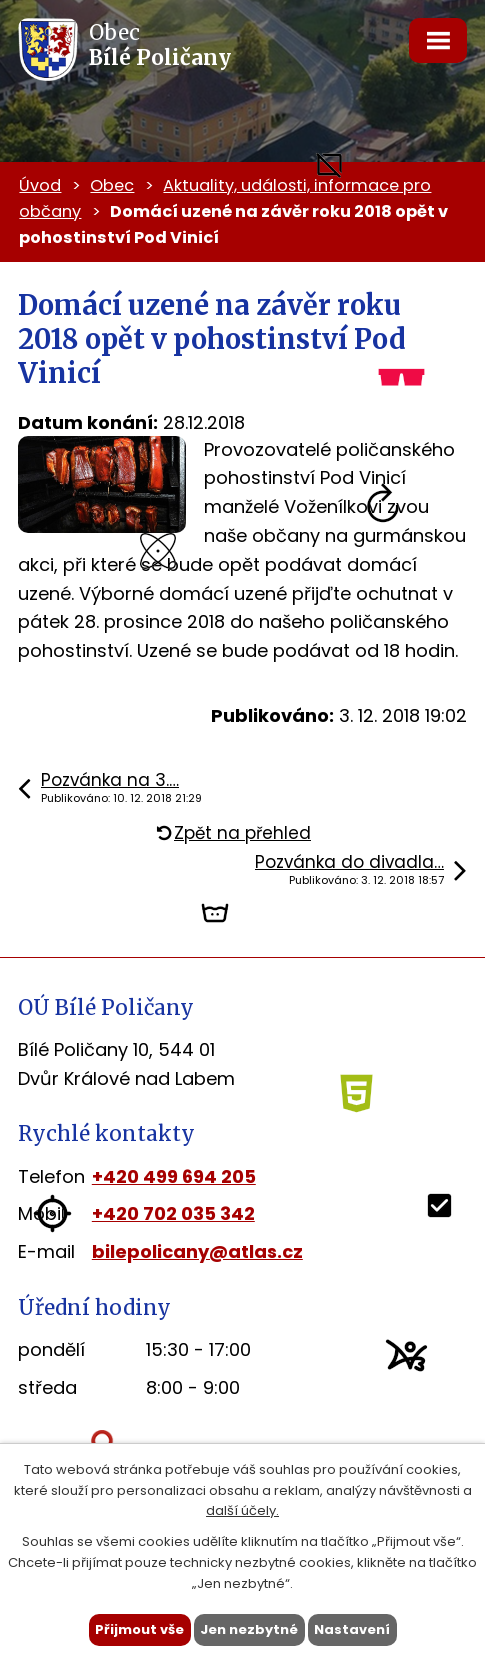  Describe the element at coordinates (52, 1213) in the screenshot. I see `center or focus on current location` at that location.